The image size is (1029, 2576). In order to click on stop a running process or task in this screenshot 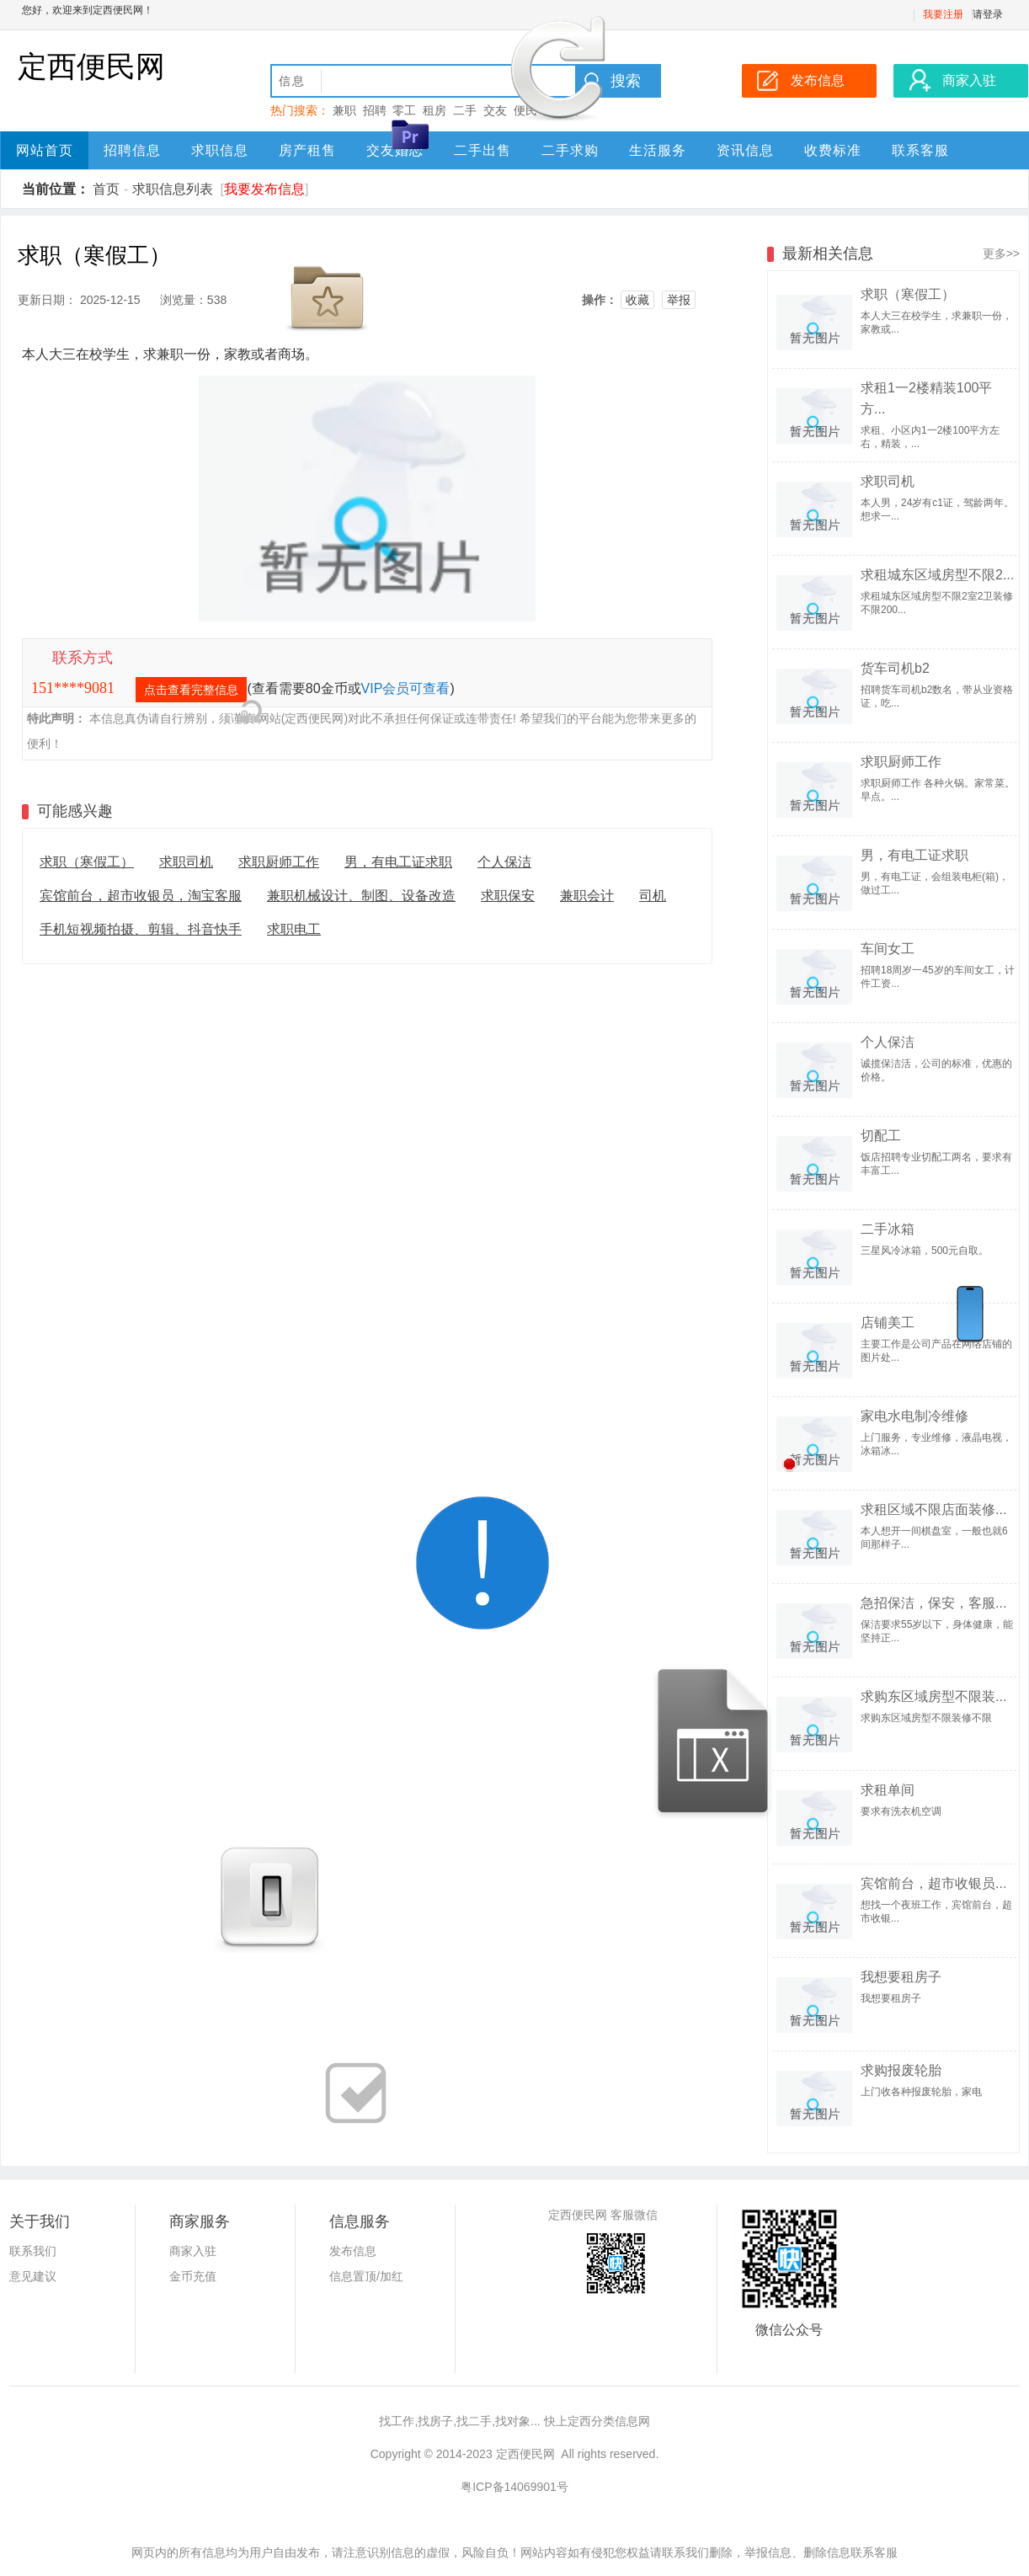, I will do `click(789, 1464)`.